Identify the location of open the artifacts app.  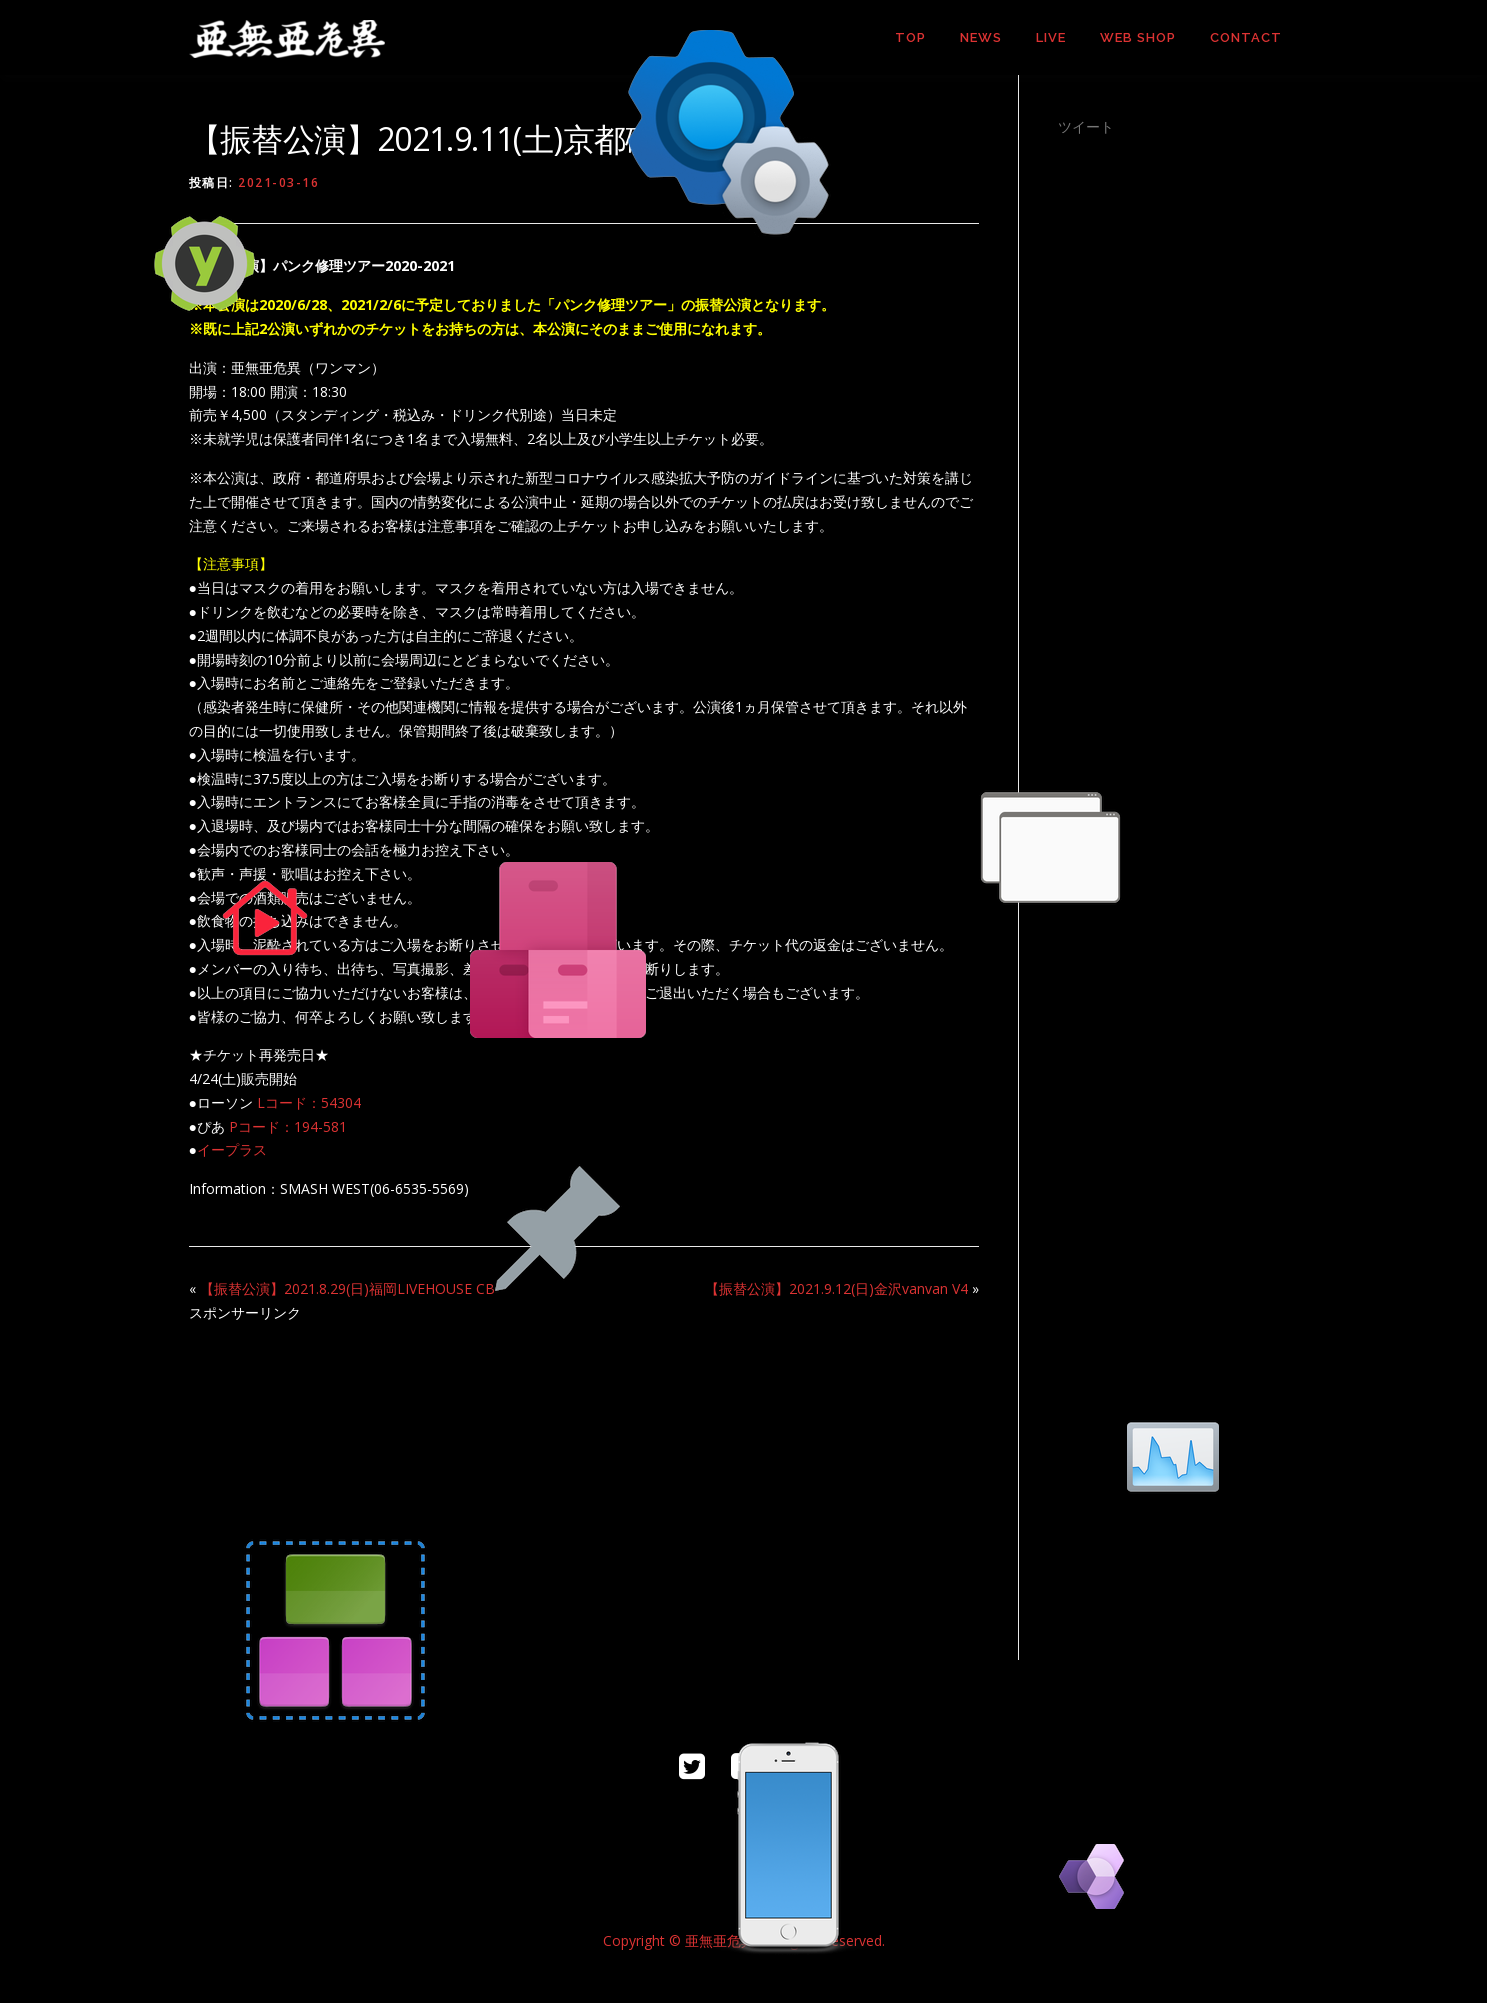
(558, 950).